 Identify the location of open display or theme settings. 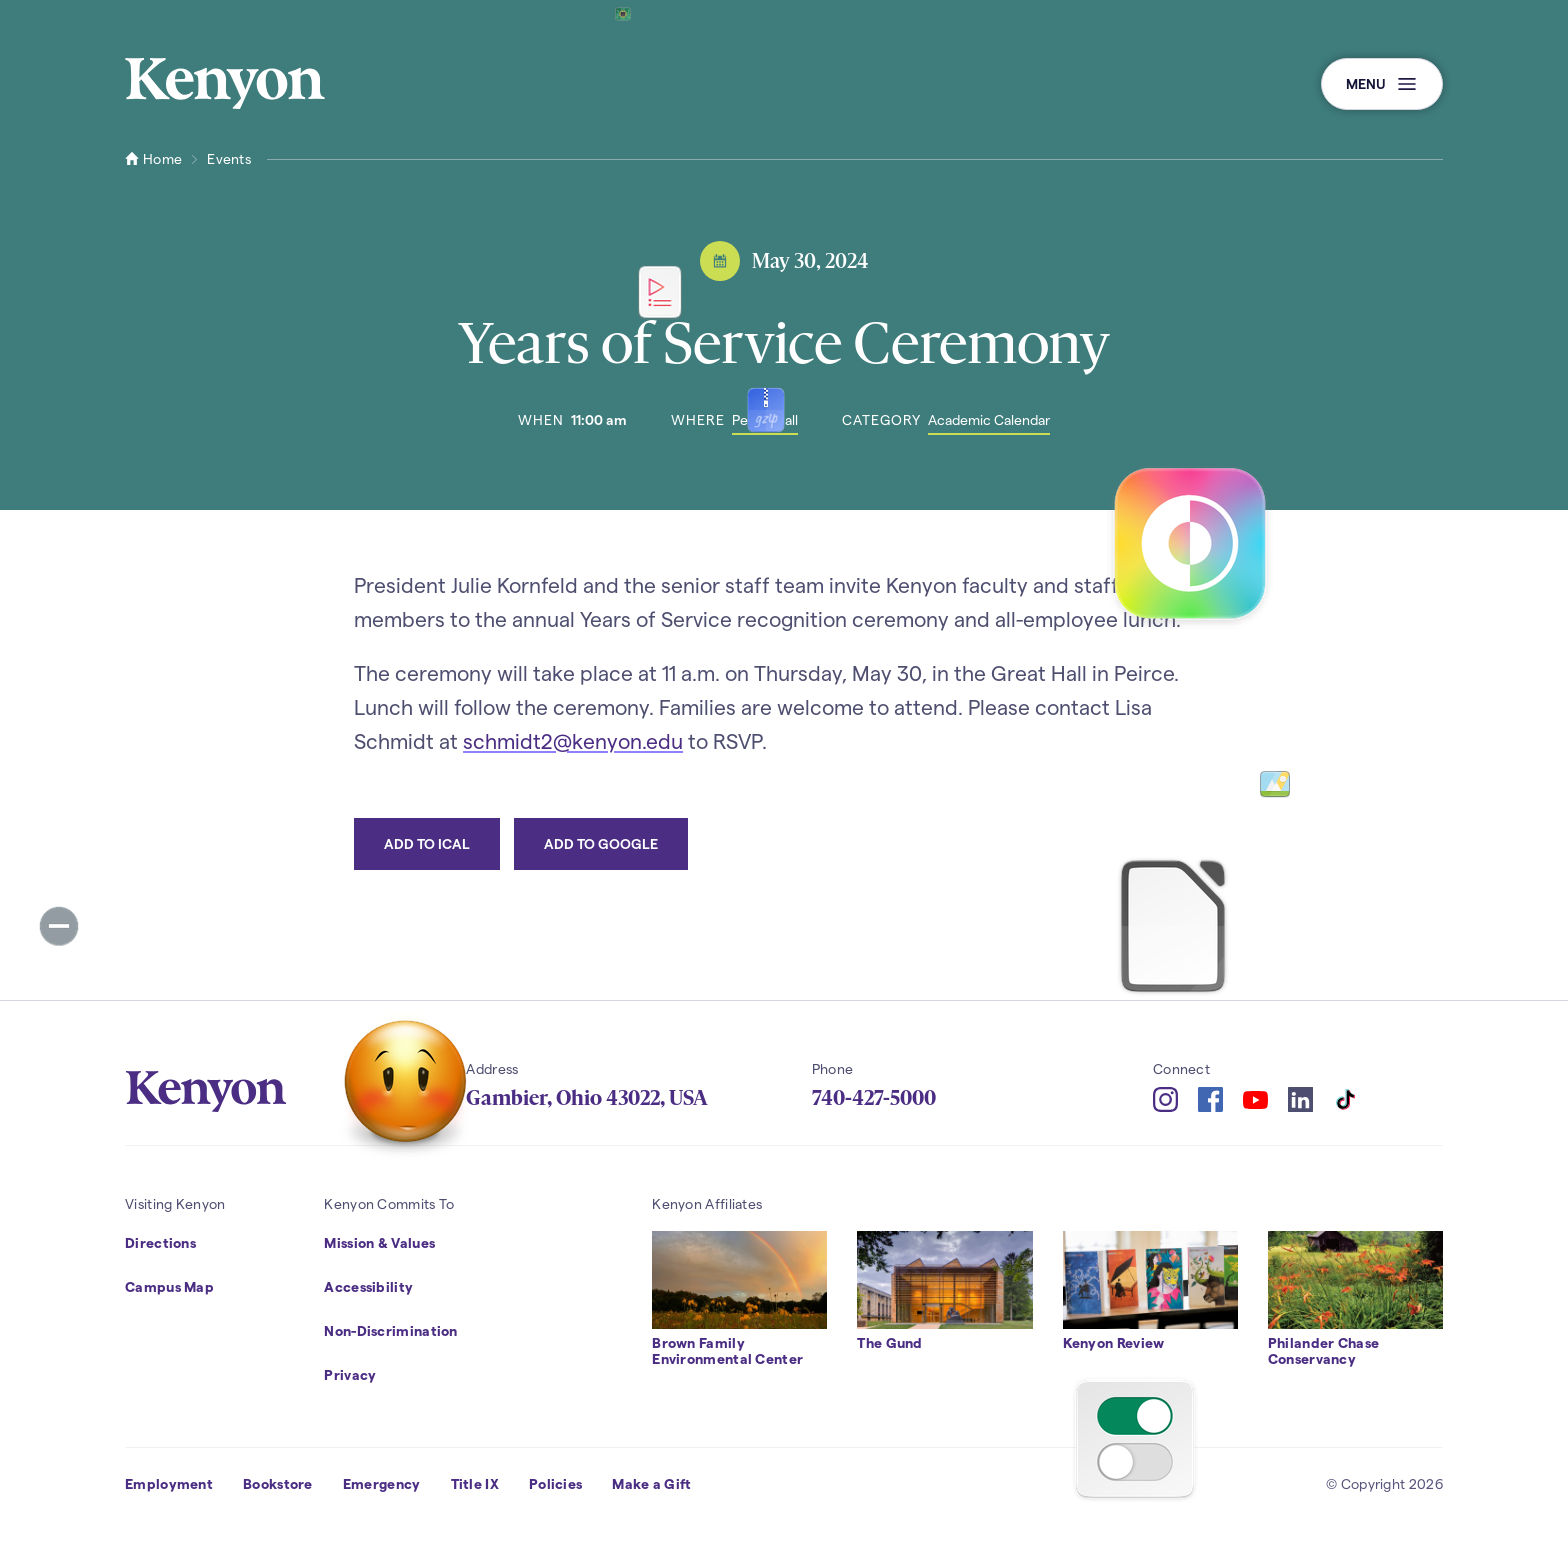
(1190, 546).